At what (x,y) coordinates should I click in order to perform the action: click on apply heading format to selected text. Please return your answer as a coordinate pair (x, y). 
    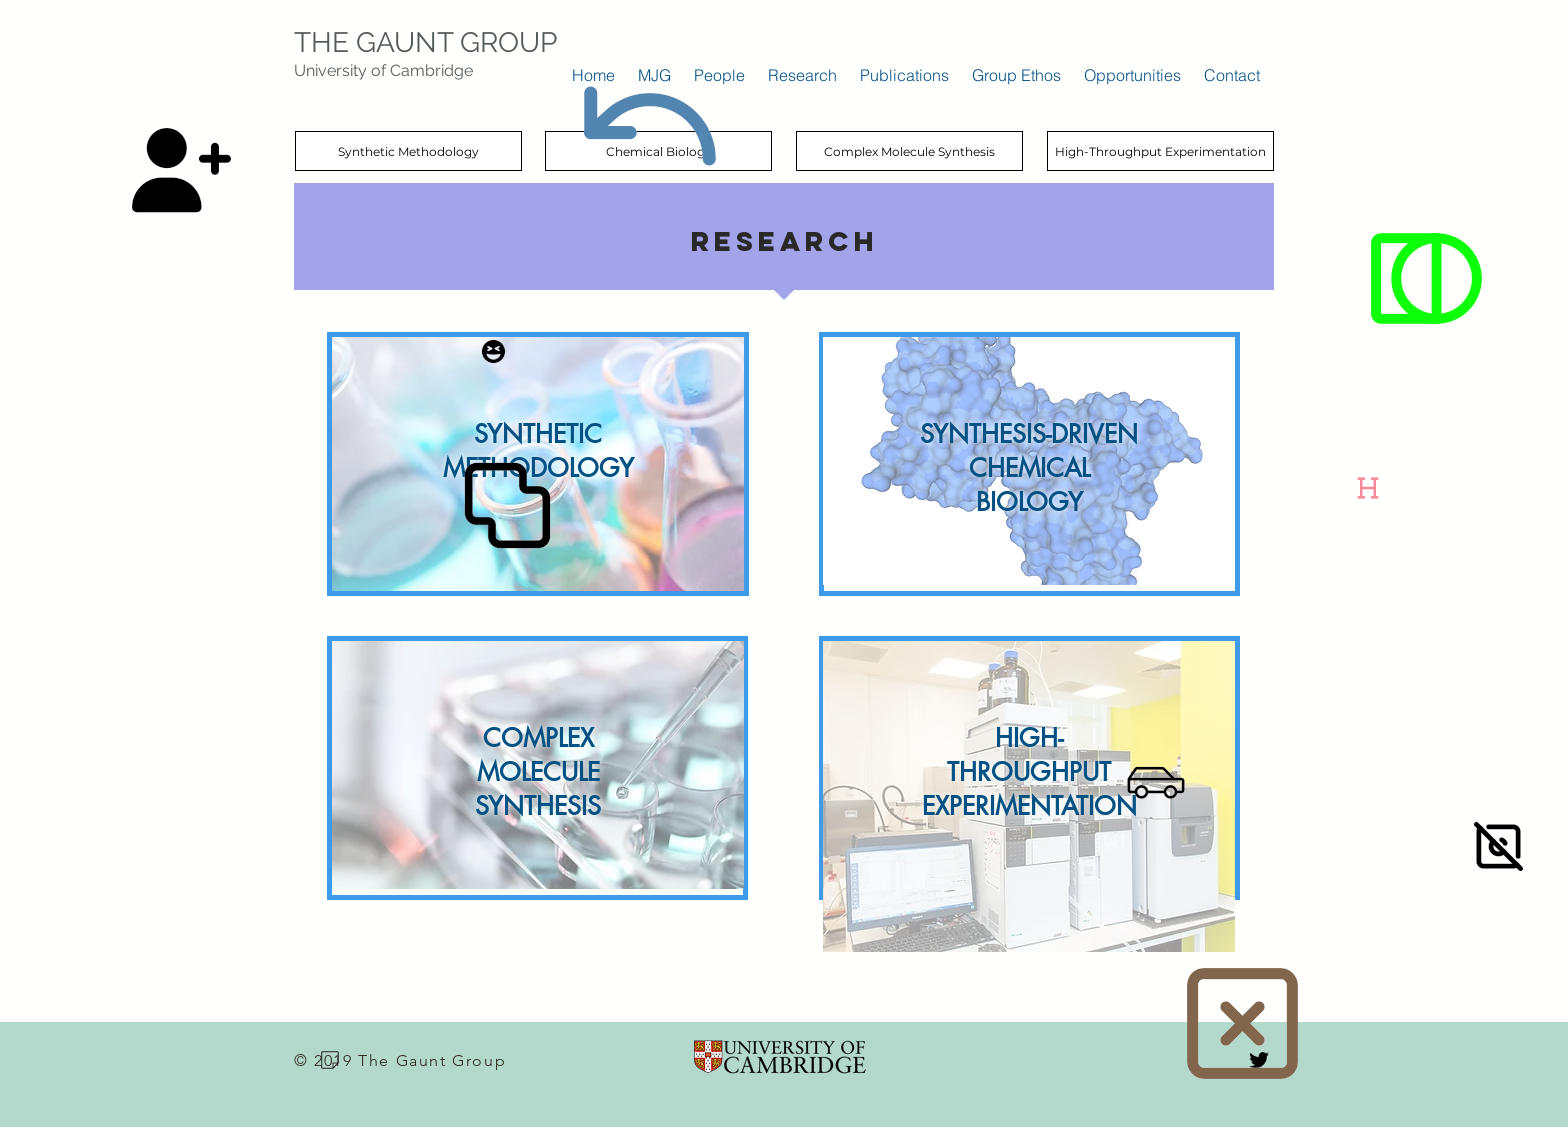
    Looking at the image, I should click on (1368, 488).